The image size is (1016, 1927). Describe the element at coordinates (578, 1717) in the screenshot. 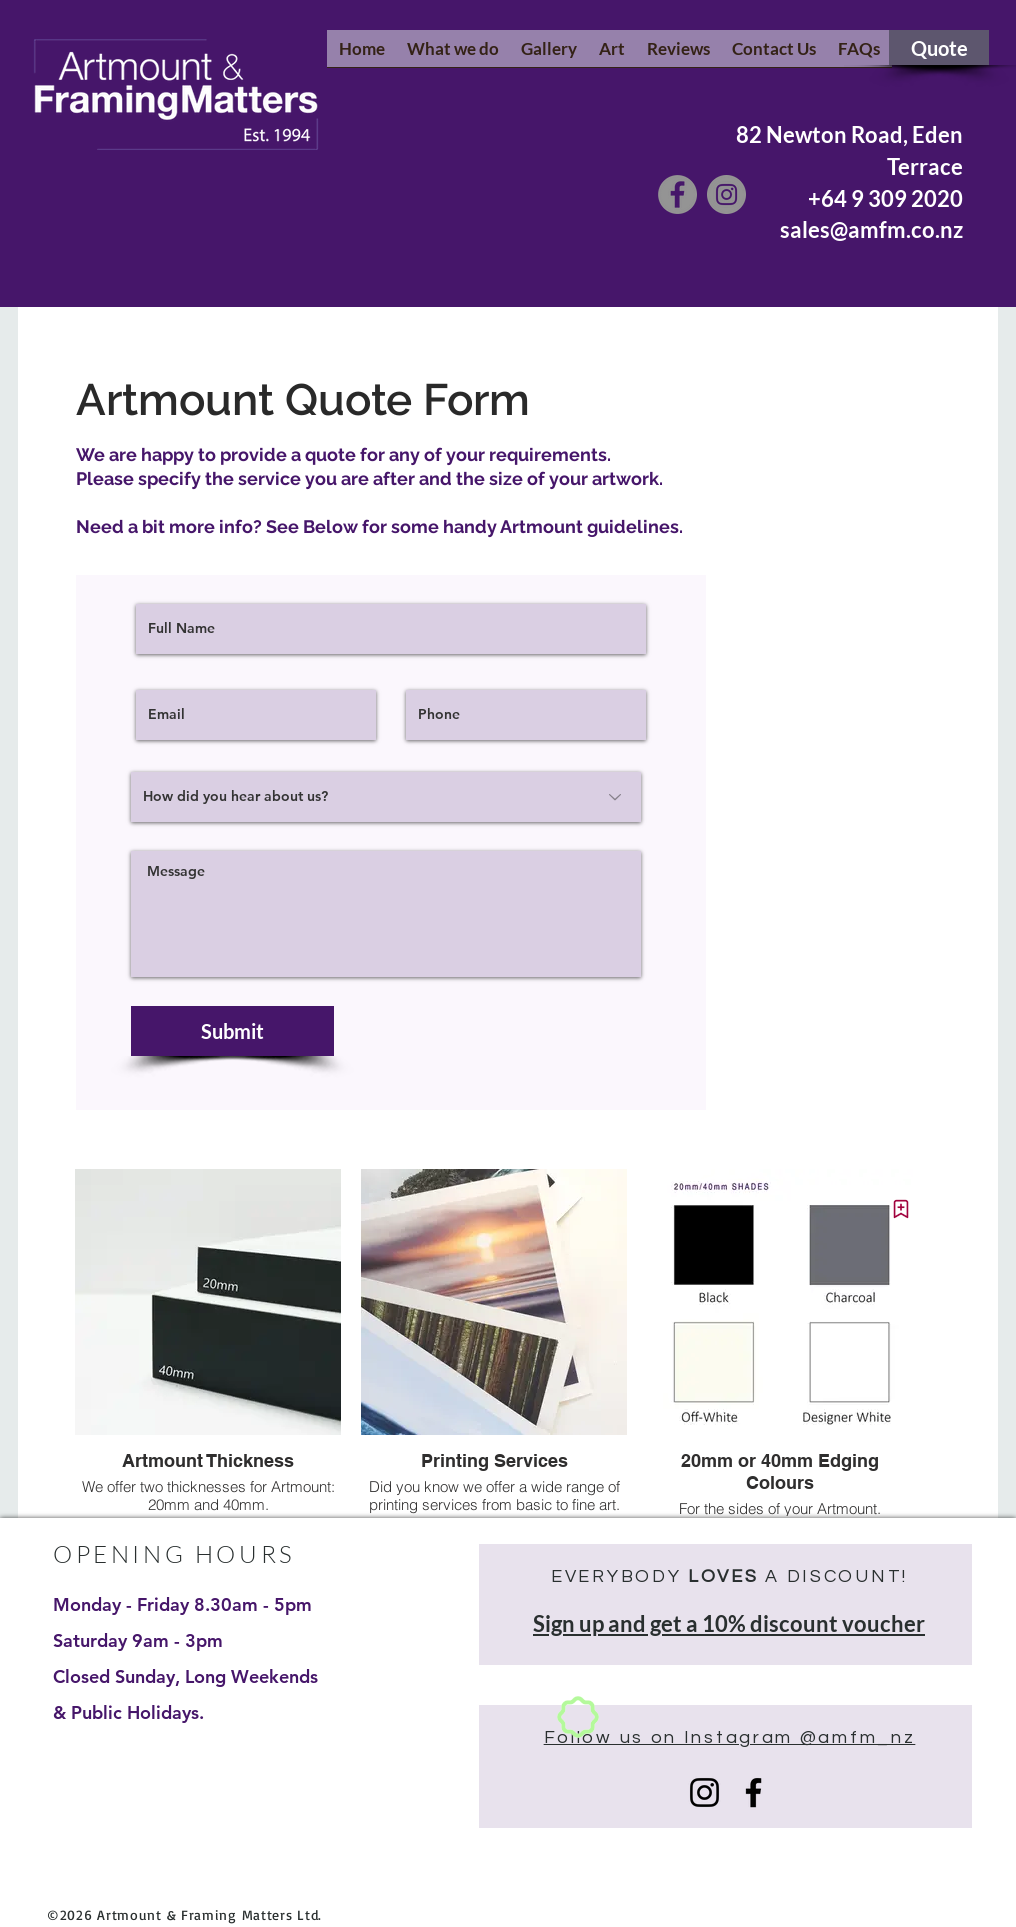

I see `indicates an achievement or badge earned` at that location.